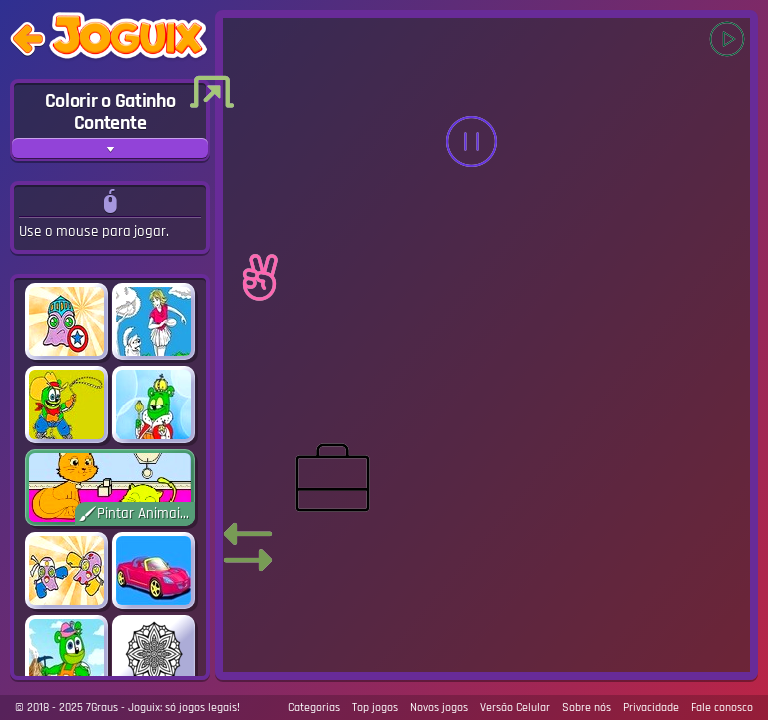 This screenshot has height=720, width=768. Describe the element at coordinates (332, 480) in the screenshot. I see `access travel or trip details` at that location.